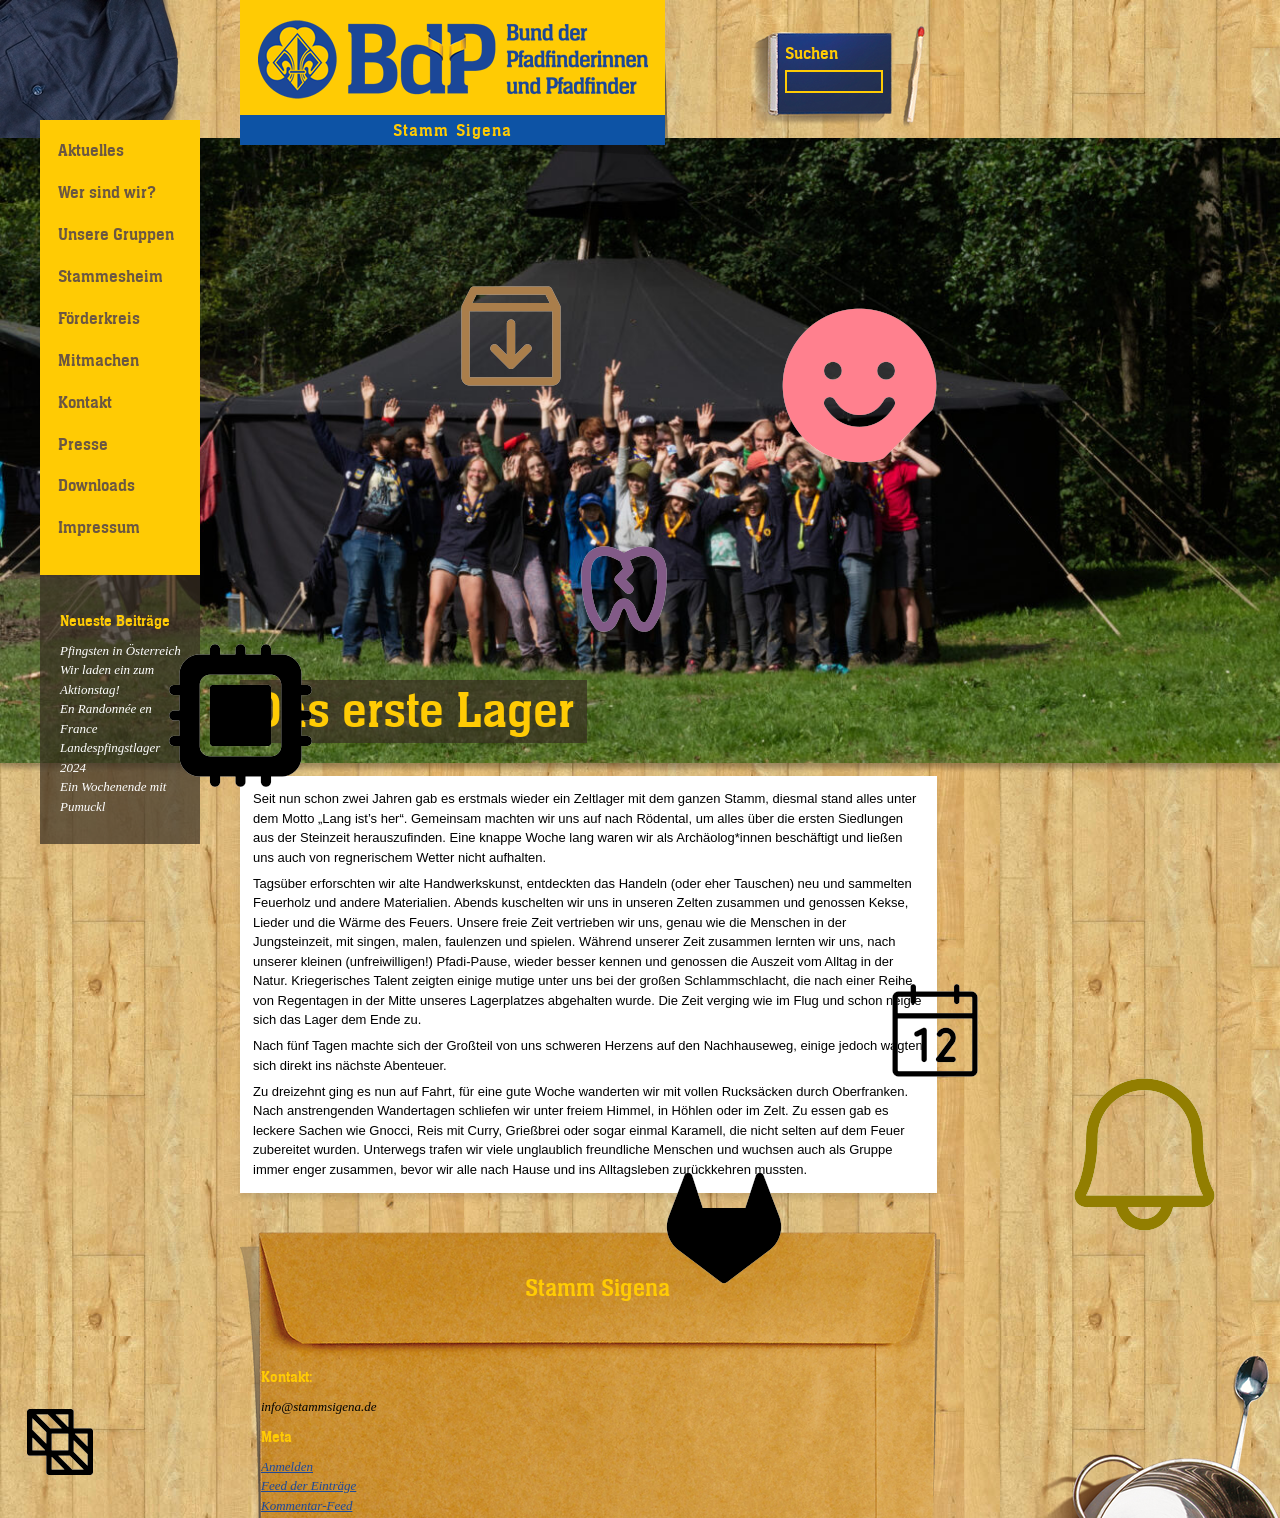  Describe the element at coordinates (624, 589) in the screenshot. I see `indicates a chipped or damaged tooth` at that location.